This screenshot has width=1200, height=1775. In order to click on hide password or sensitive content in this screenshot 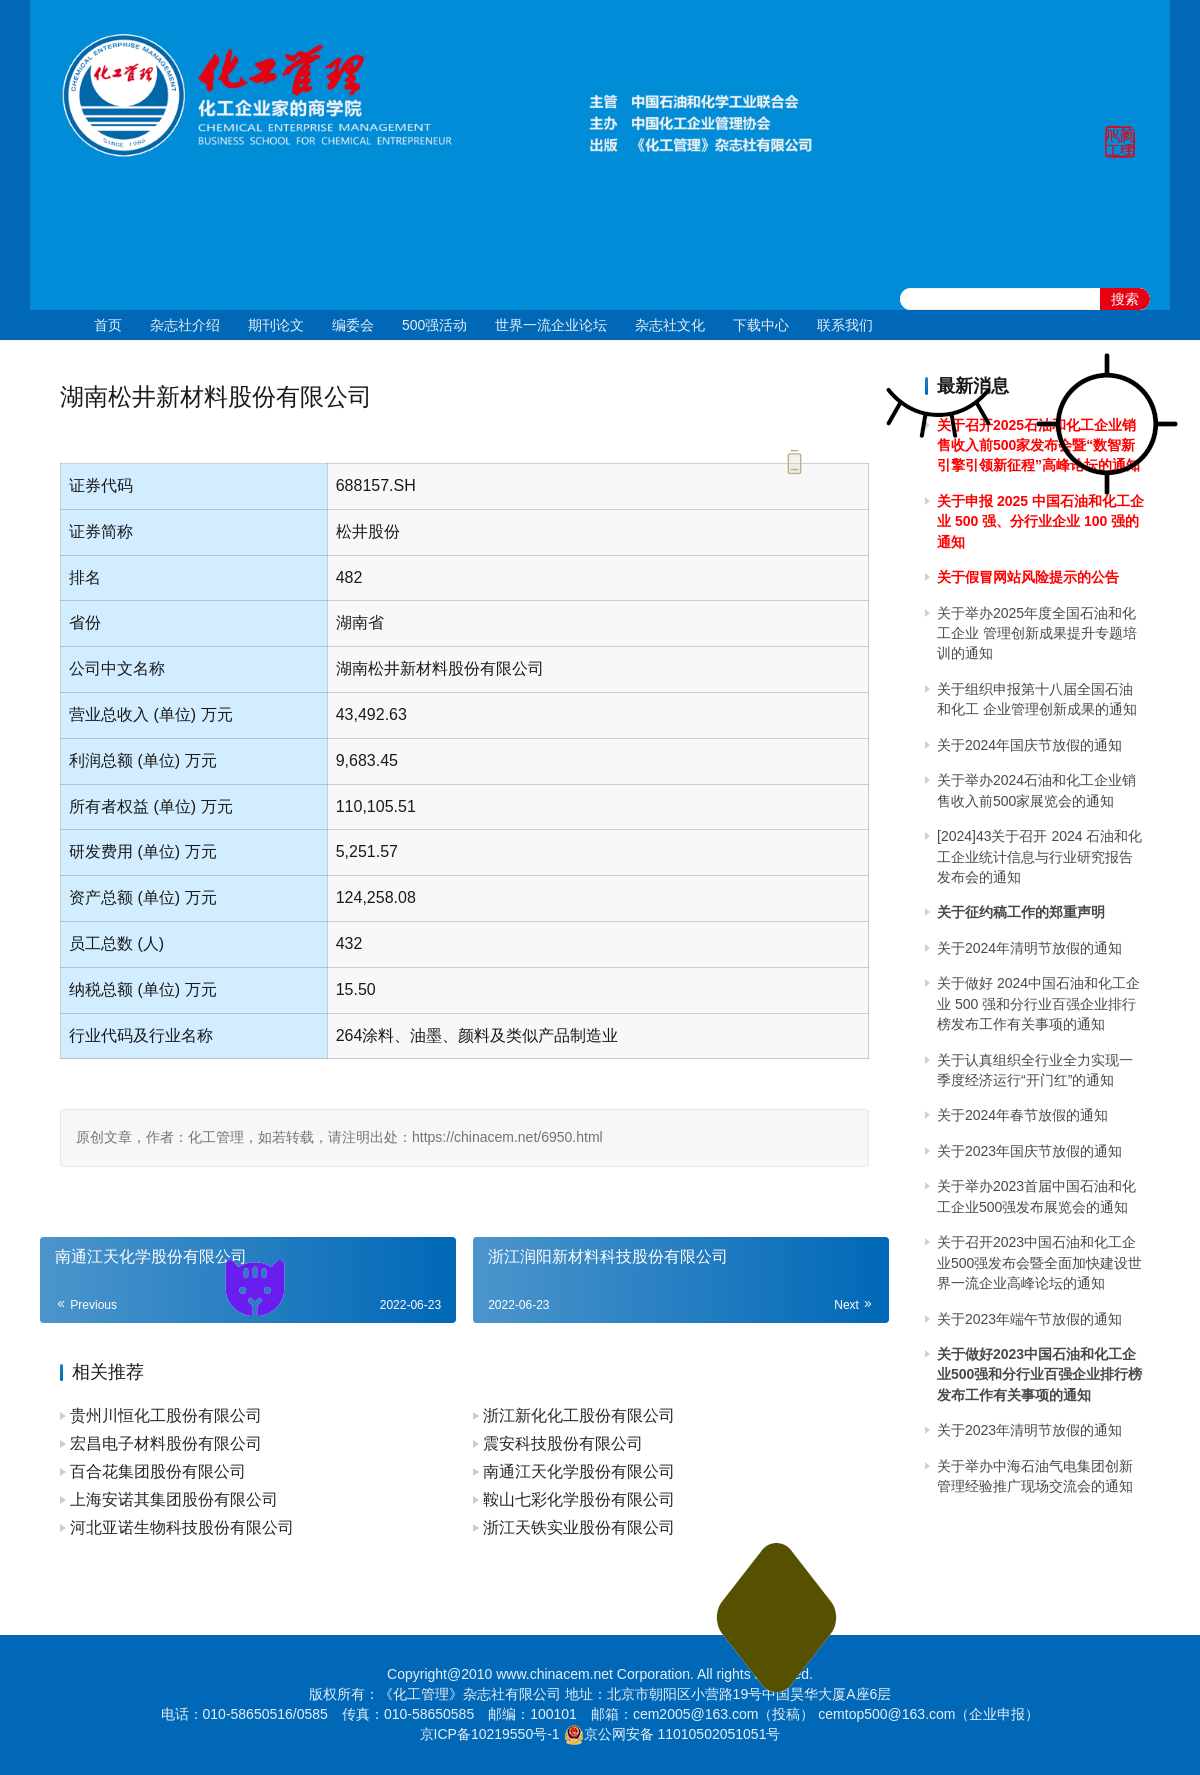, I will do `click(938, 402)`.